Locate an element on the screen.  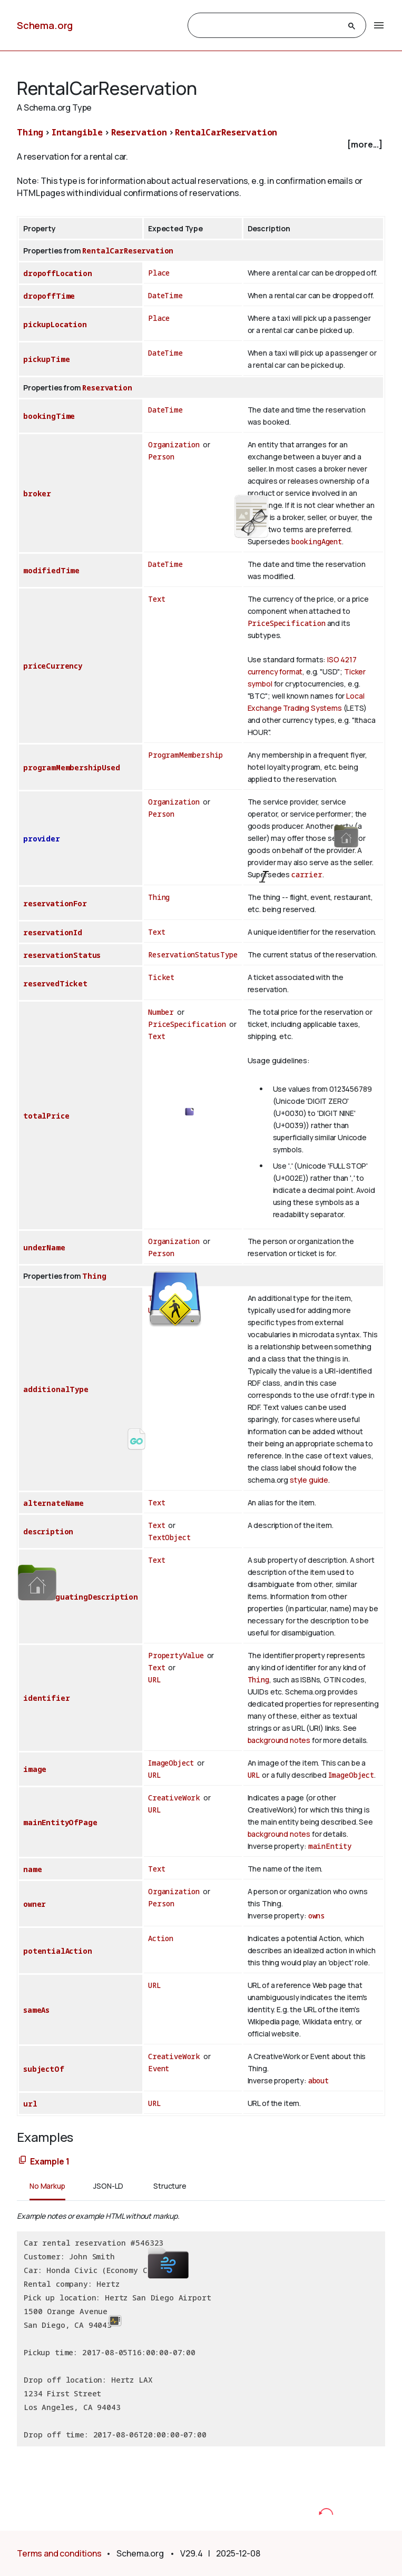
apply italic formatting to selected text is located at coordinates (264, 877).